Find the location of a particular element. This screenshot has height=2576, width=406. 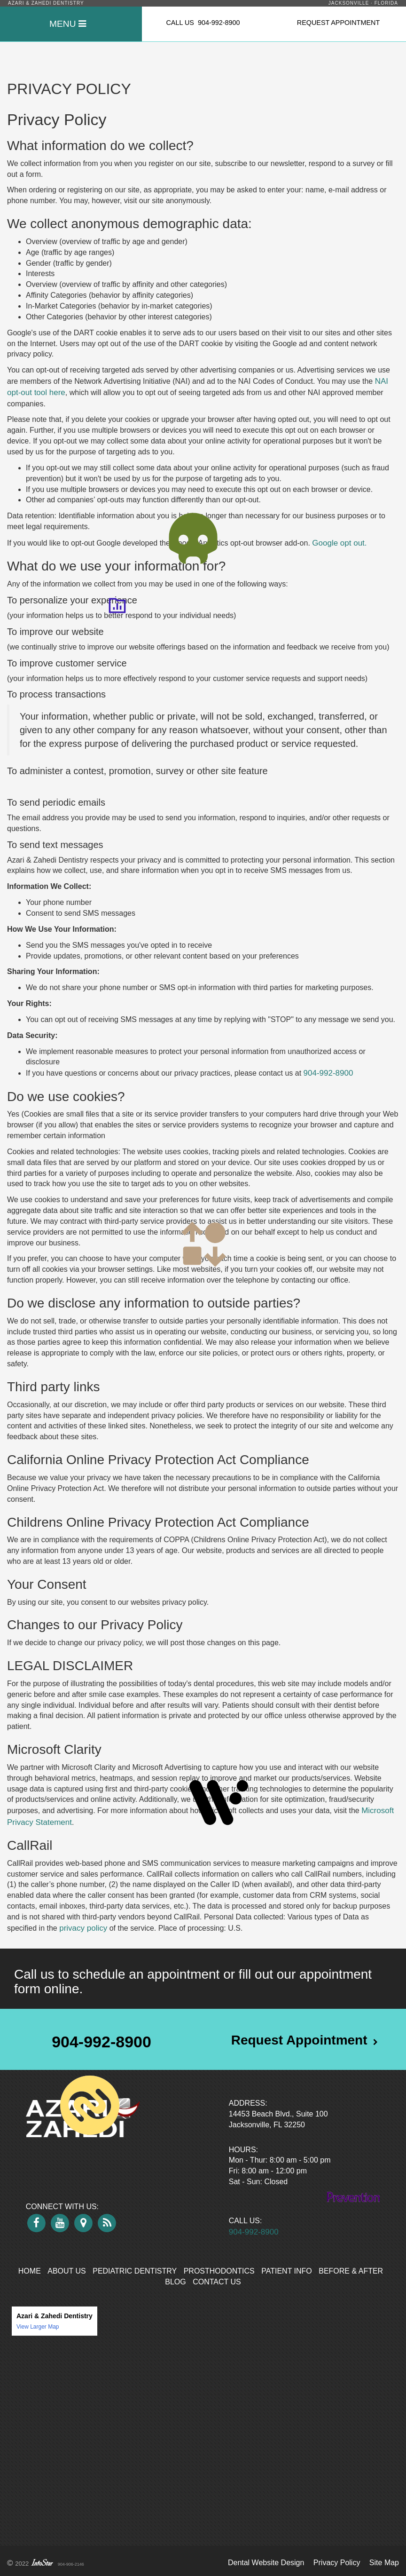

open analytics or reports folder is located at coordinates (117, 605).